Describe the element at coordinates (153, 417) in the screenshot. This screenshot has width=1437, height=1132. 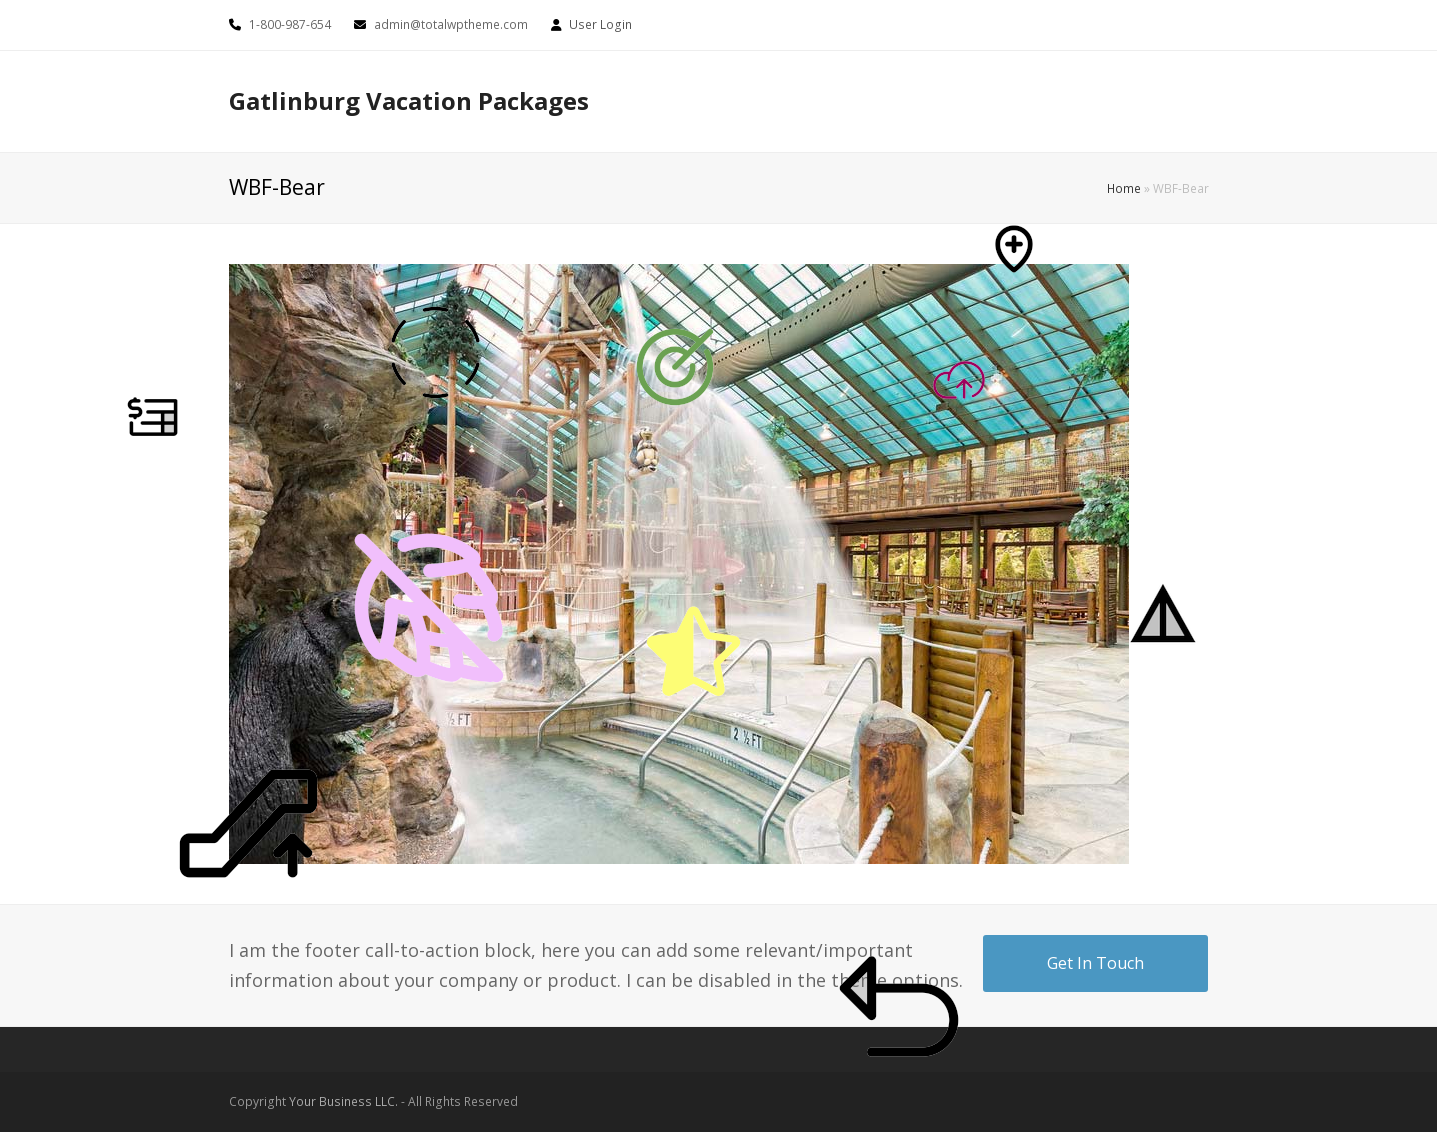
I see `view or manage invoices` at that location.